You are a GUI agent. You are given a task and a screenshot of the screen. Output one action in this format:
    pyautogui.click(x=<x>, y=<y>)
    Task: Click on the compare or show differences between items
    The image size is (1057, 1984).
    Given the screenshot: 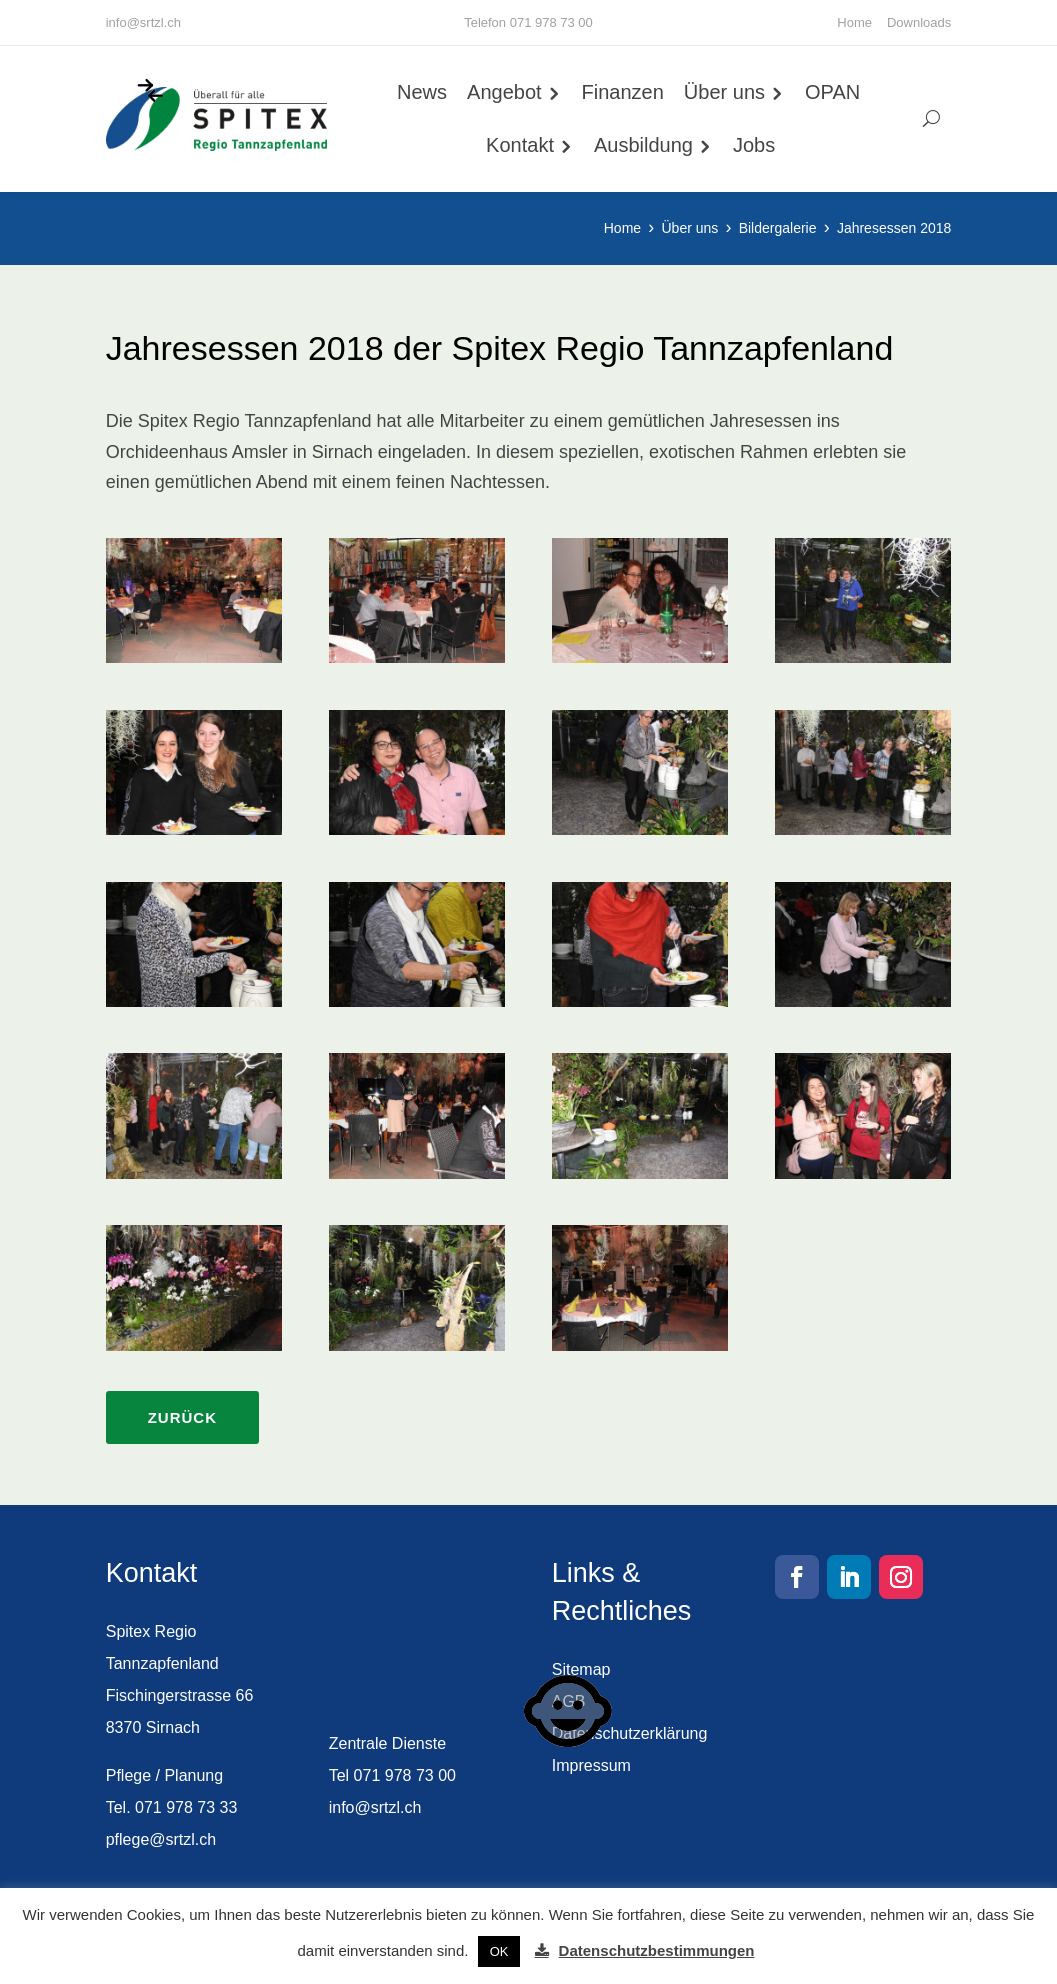 What is the action you would take?
    pyautogui.click(x=150, y=90)
    